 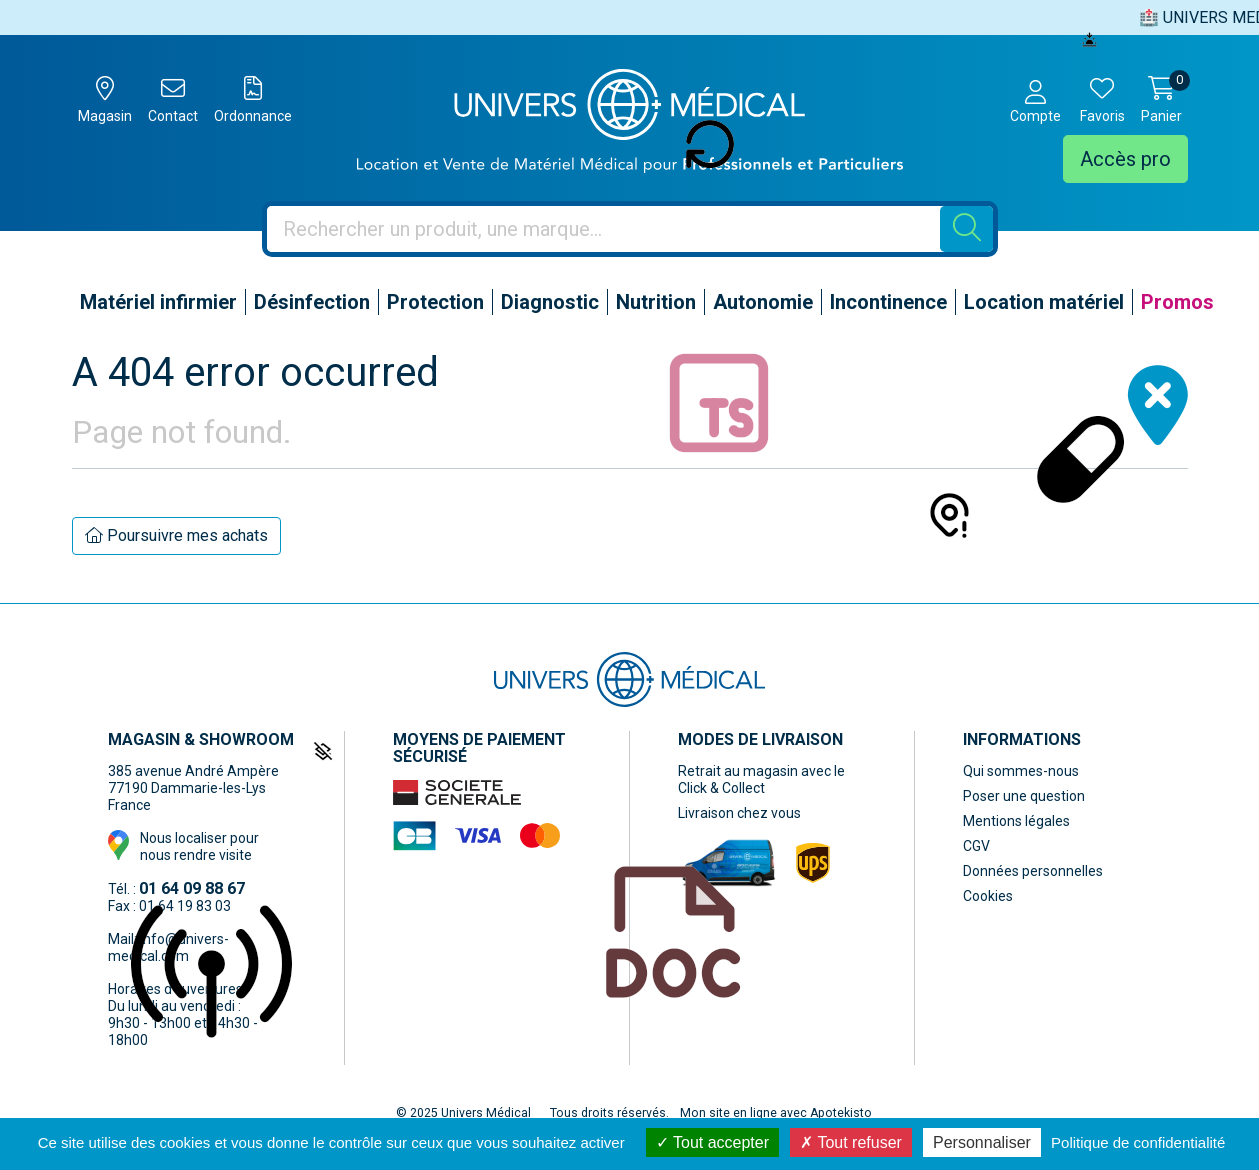 What do you see at coordinates (1080, 459) in the screenshot?
I see `access medication reminders or health settings` at bounding box center [1080, 459].